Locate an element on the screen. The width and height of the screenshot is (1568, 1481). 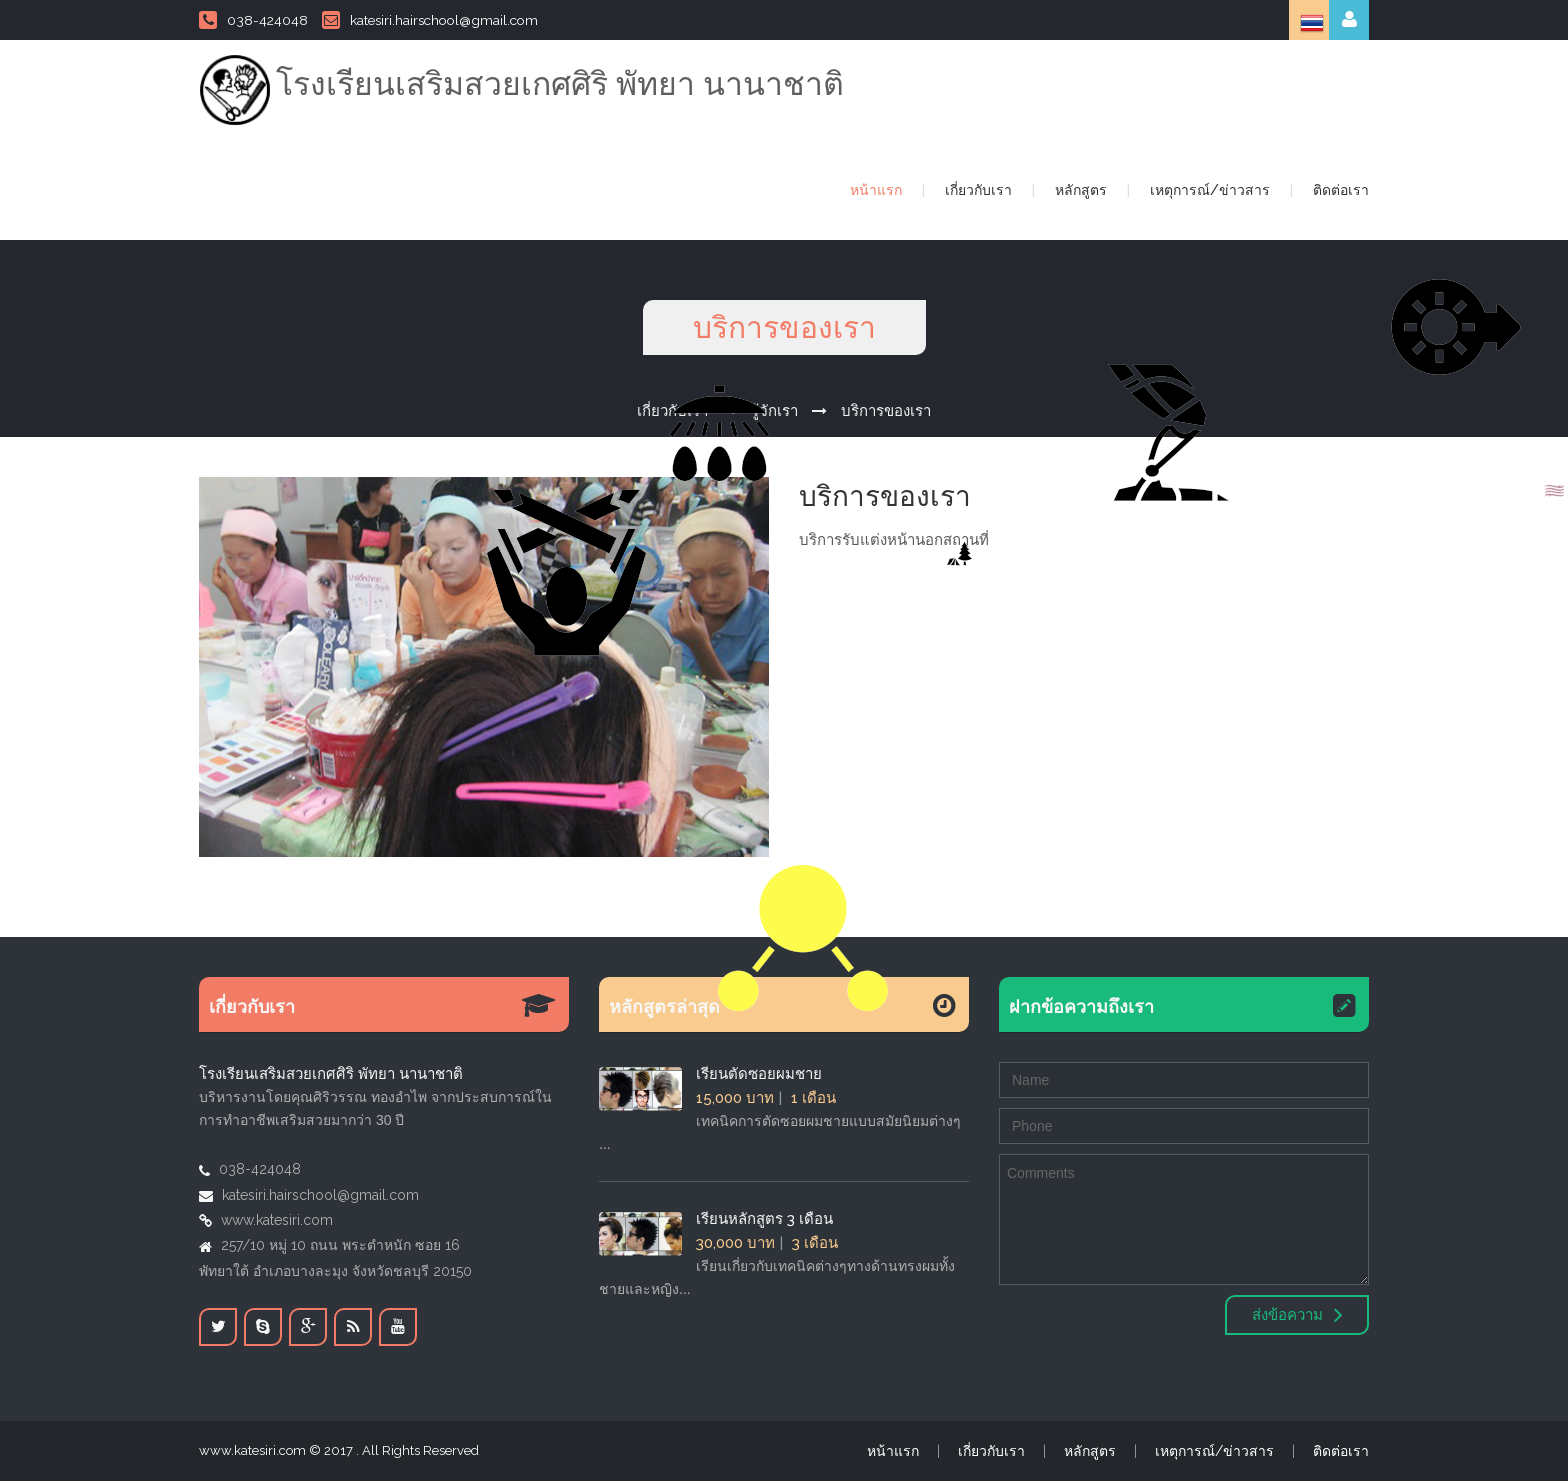
indicates water or ocean-related content is located at coordinates (1554, 490).